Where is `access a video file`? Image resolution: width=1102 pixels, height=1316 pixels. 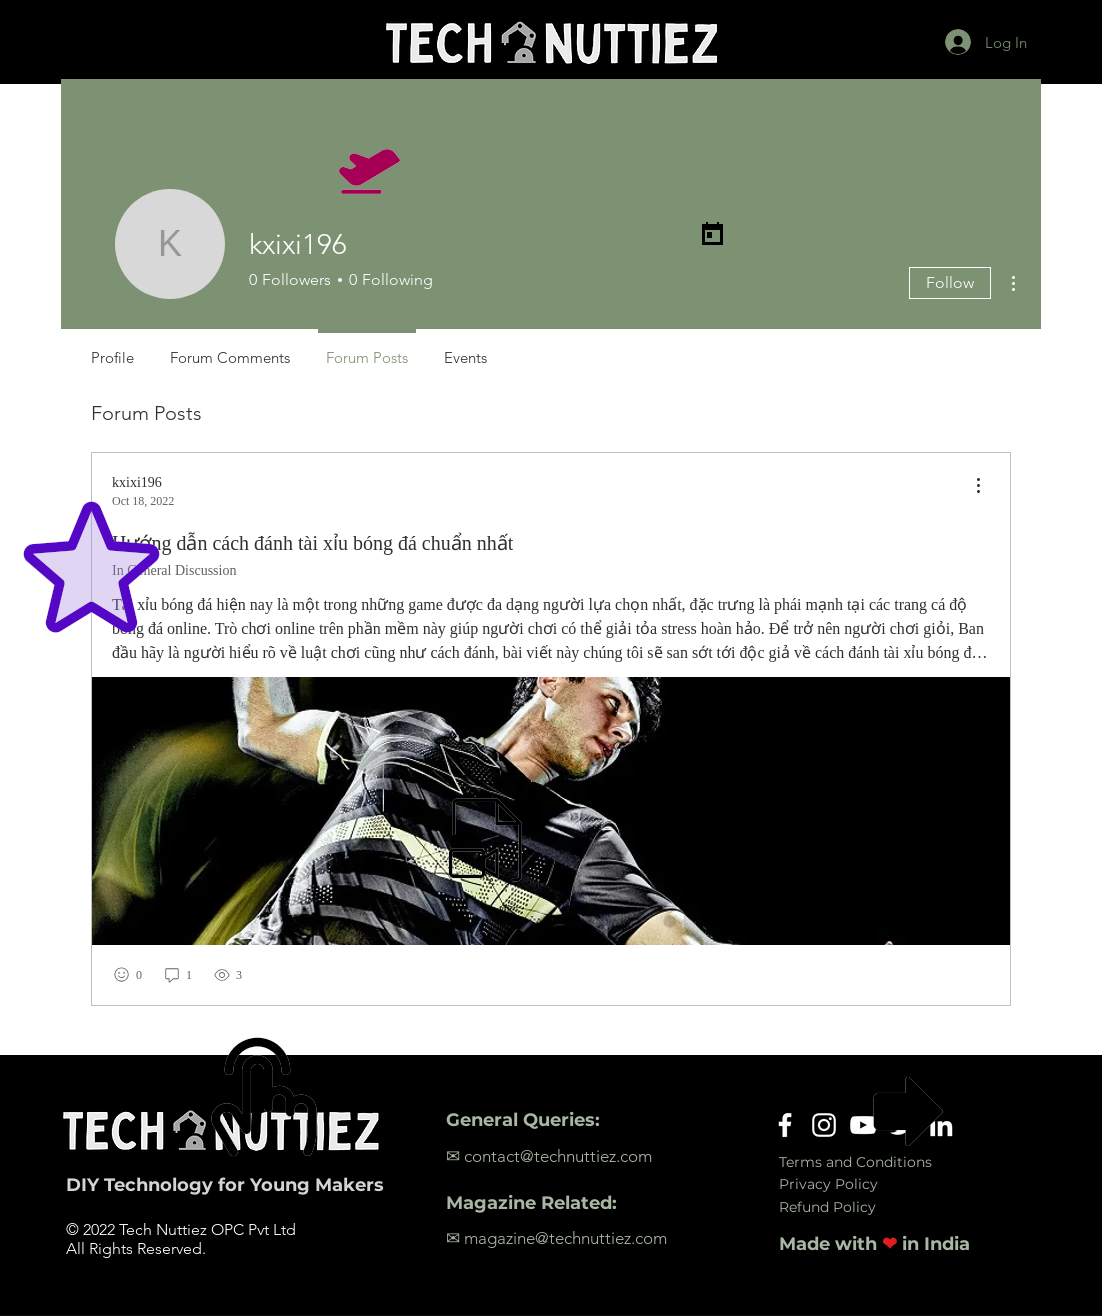
access a video file is located at coordinates (487, 840).